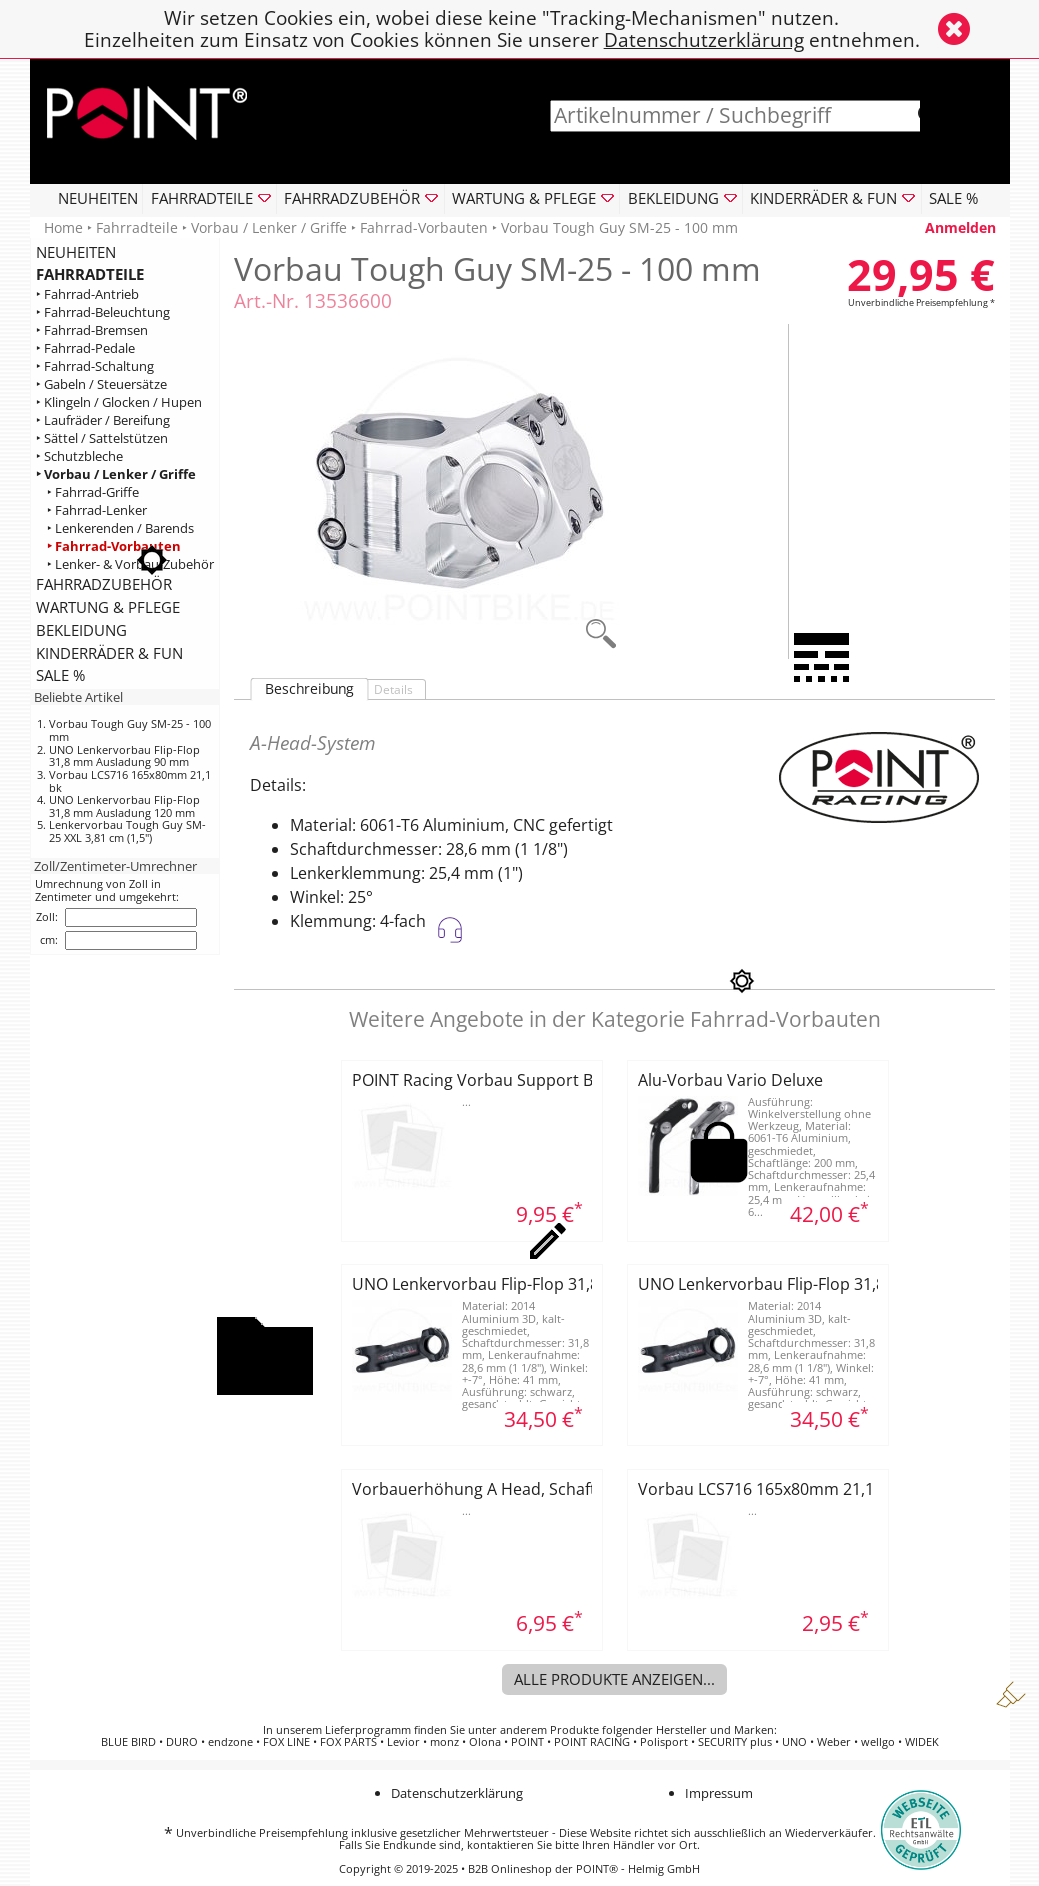  I want to click on adjust screen brightness to a lower setting, so click(152, 560).